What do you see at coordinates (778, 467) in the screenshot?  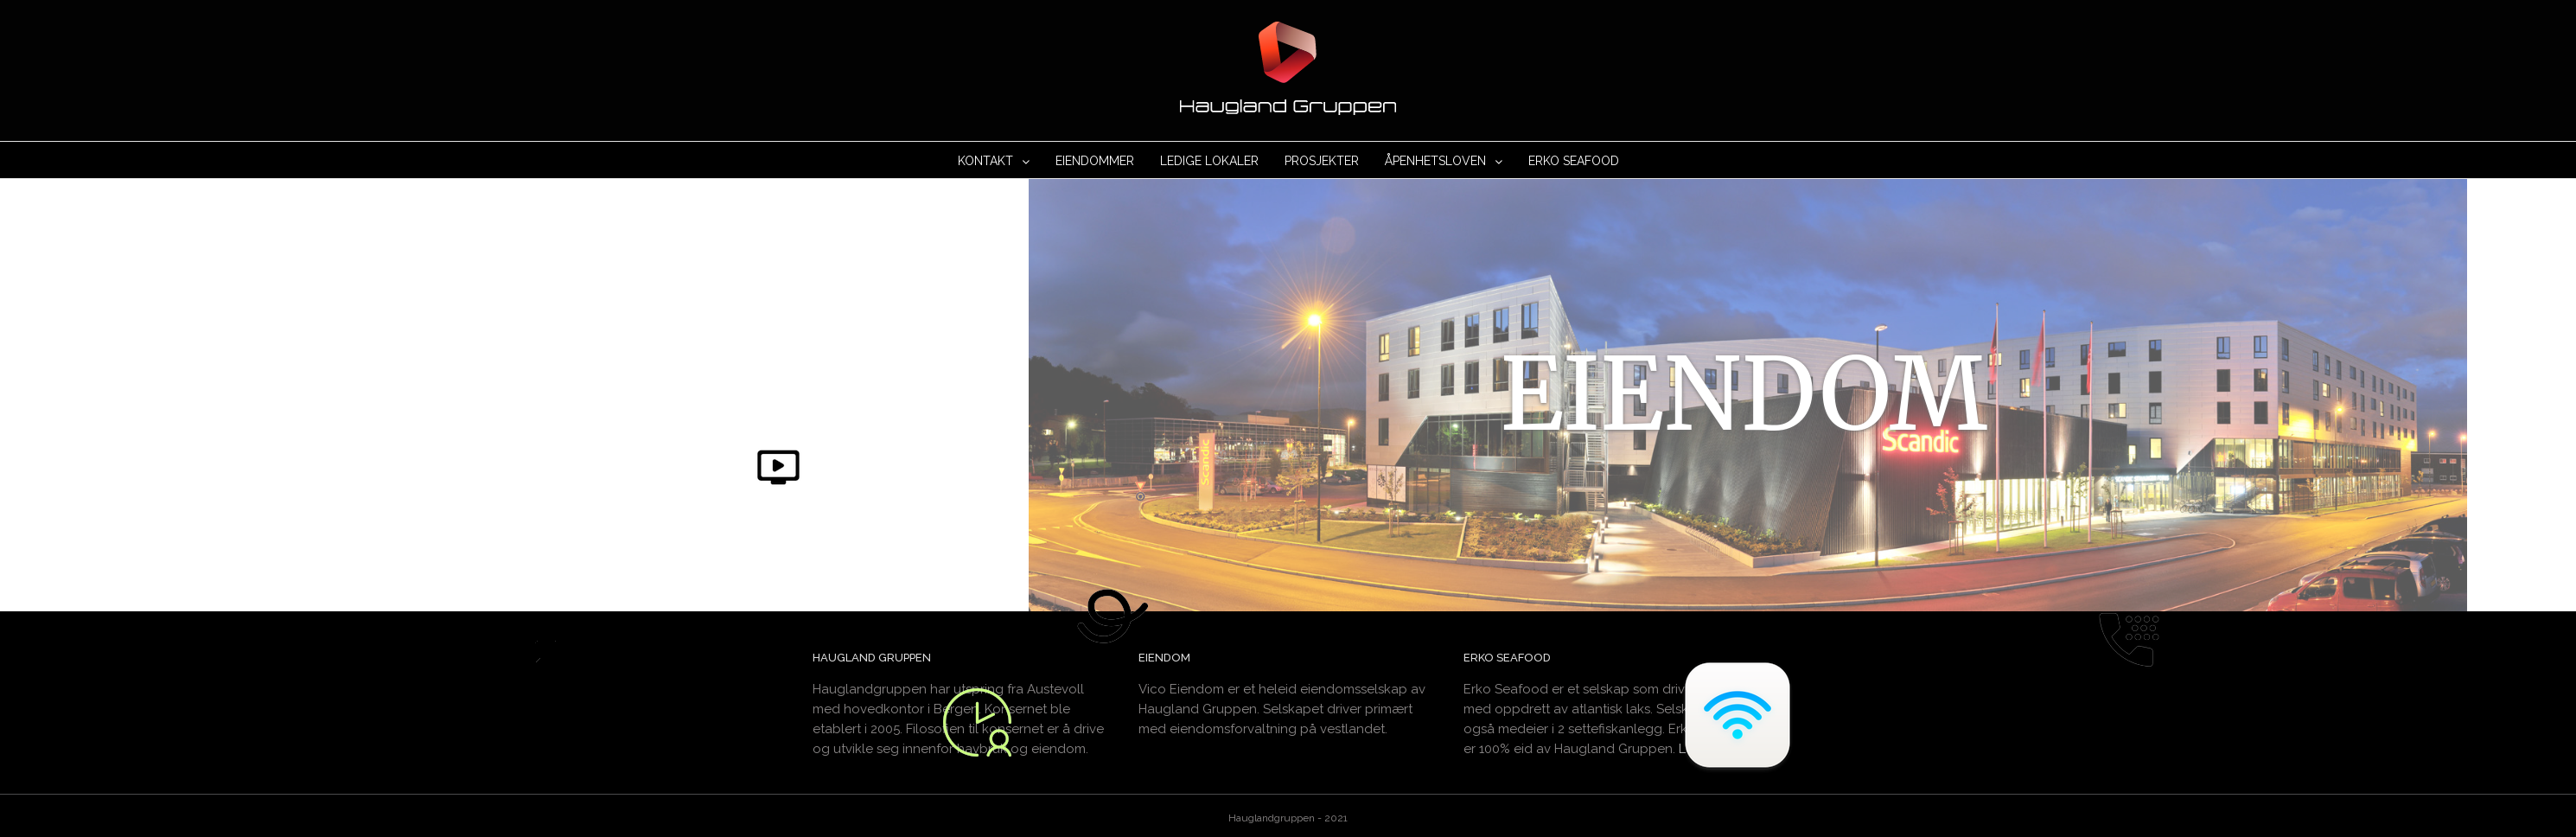 I see `access video on demand or streaming content` at bounding box center [778, 467].